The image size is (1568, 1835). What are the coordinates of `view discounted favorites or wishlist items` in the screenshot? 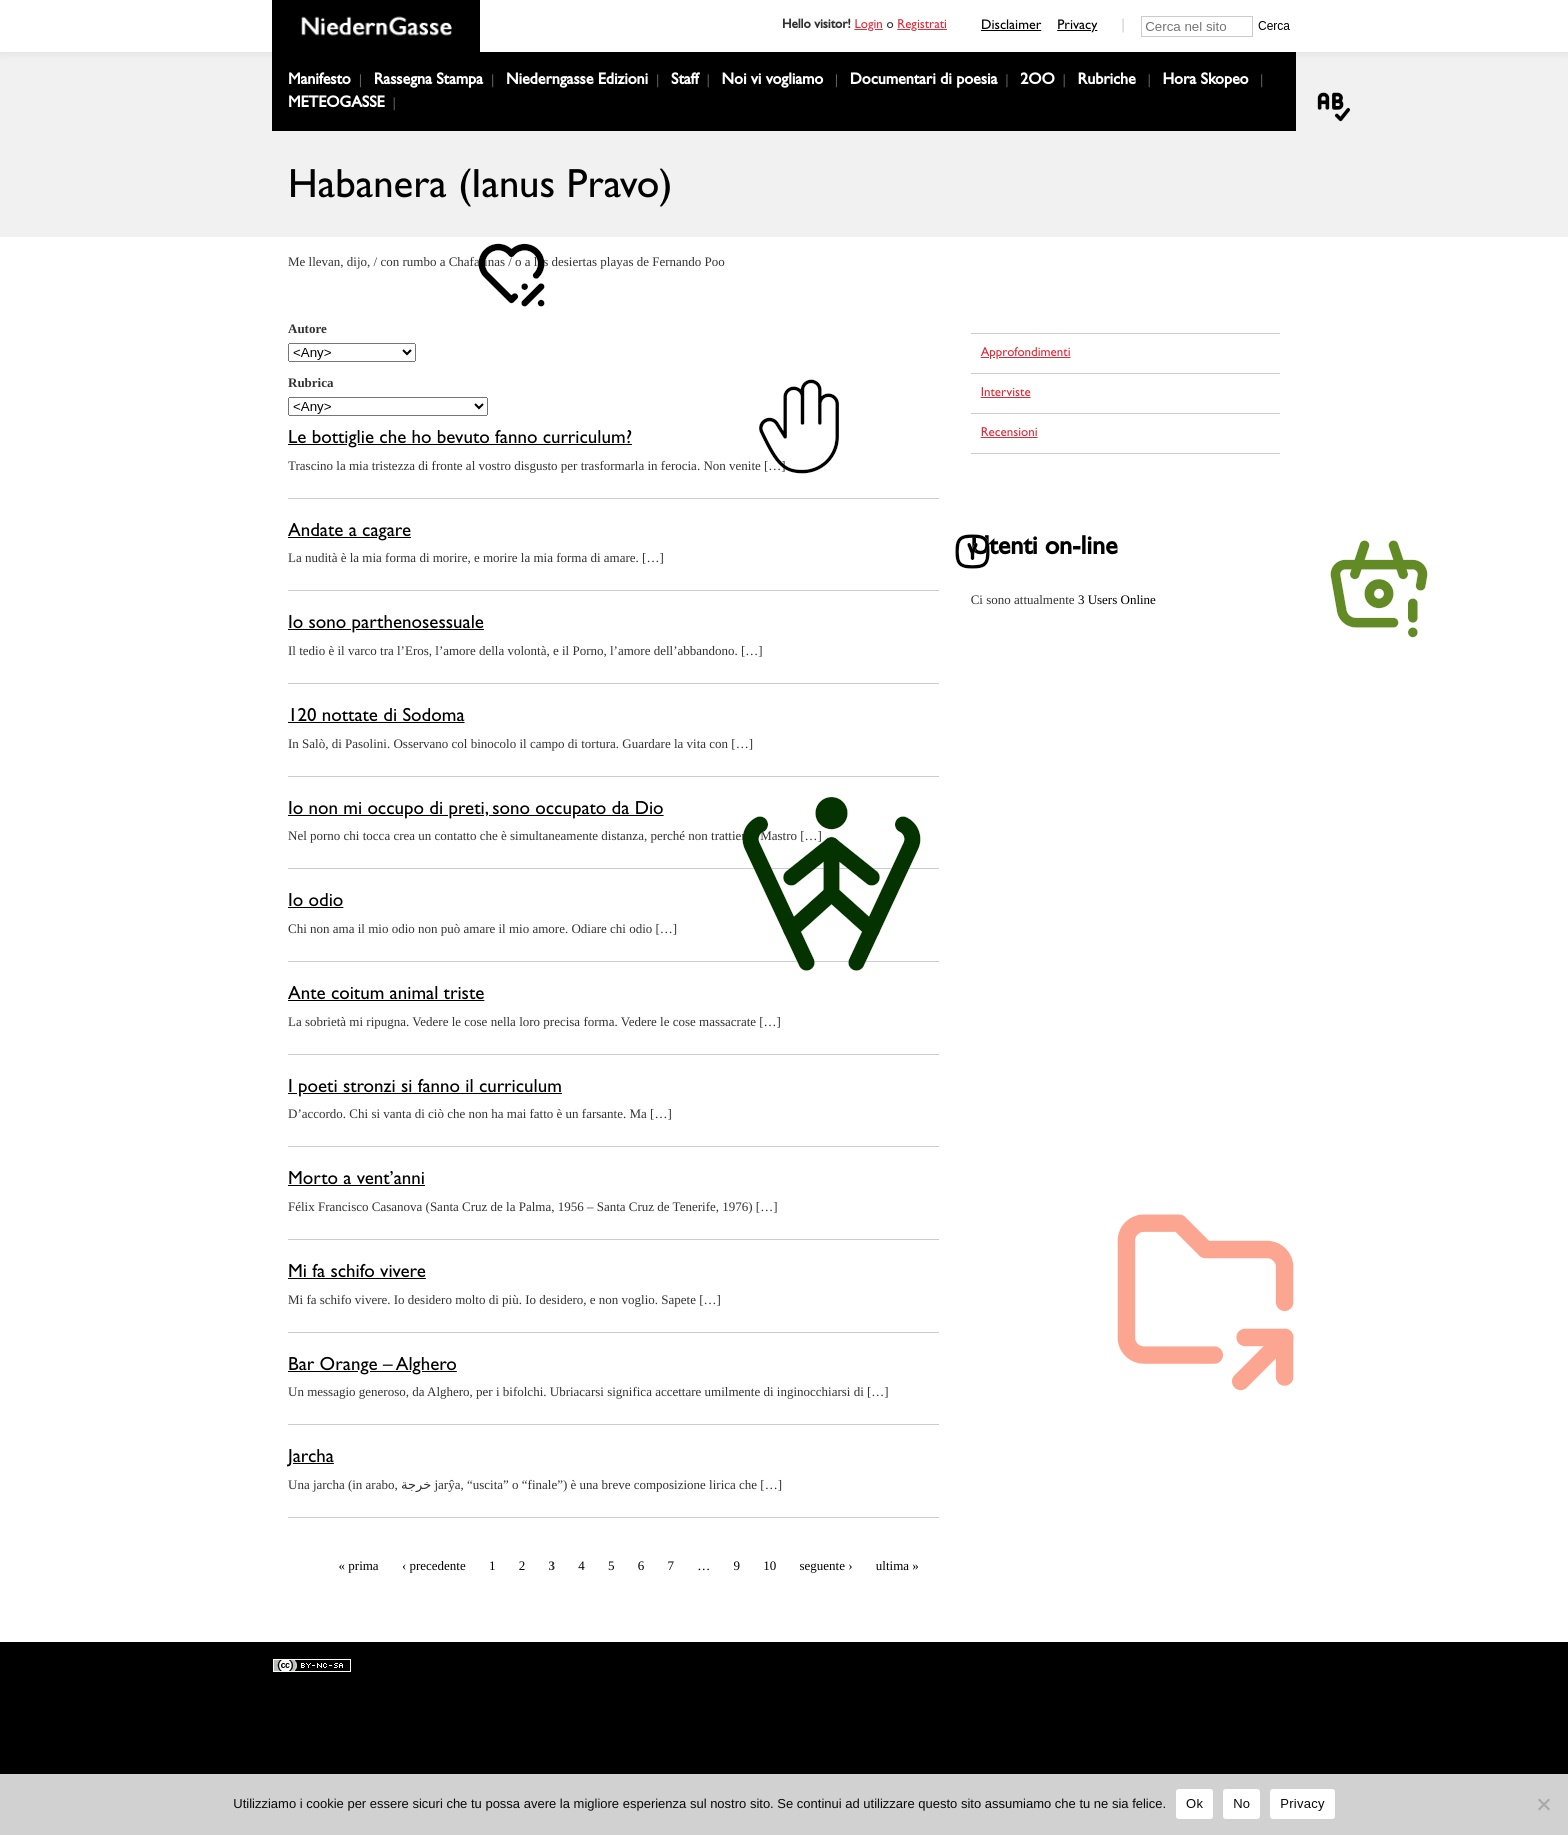 It's located at (511, 273).